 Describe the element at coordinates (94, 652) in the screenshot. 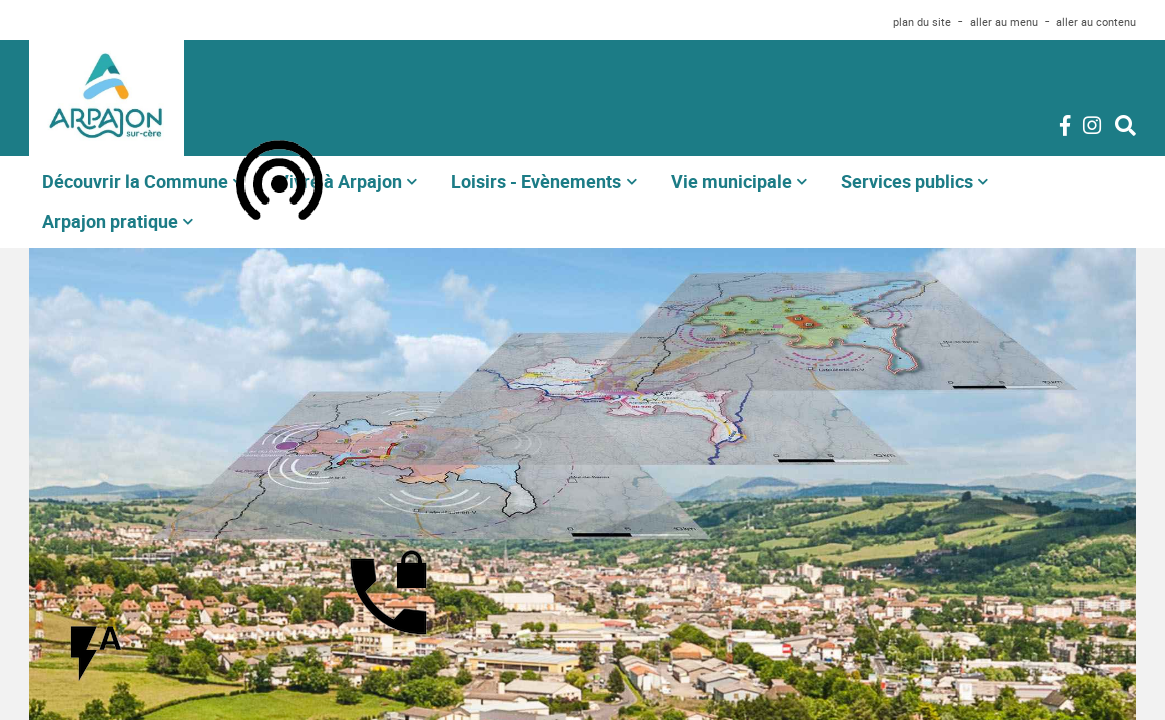

I see `set camera flash to automatic mode` at that location.